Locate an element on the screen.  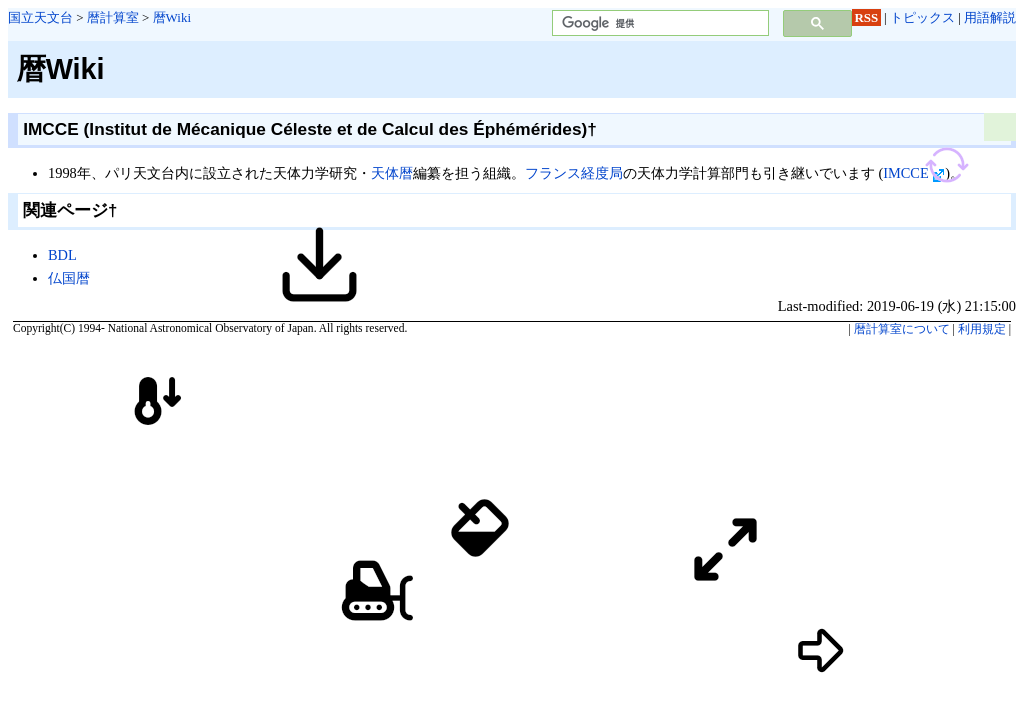
indicates snow removal services active is located at coordinates (375, 590).